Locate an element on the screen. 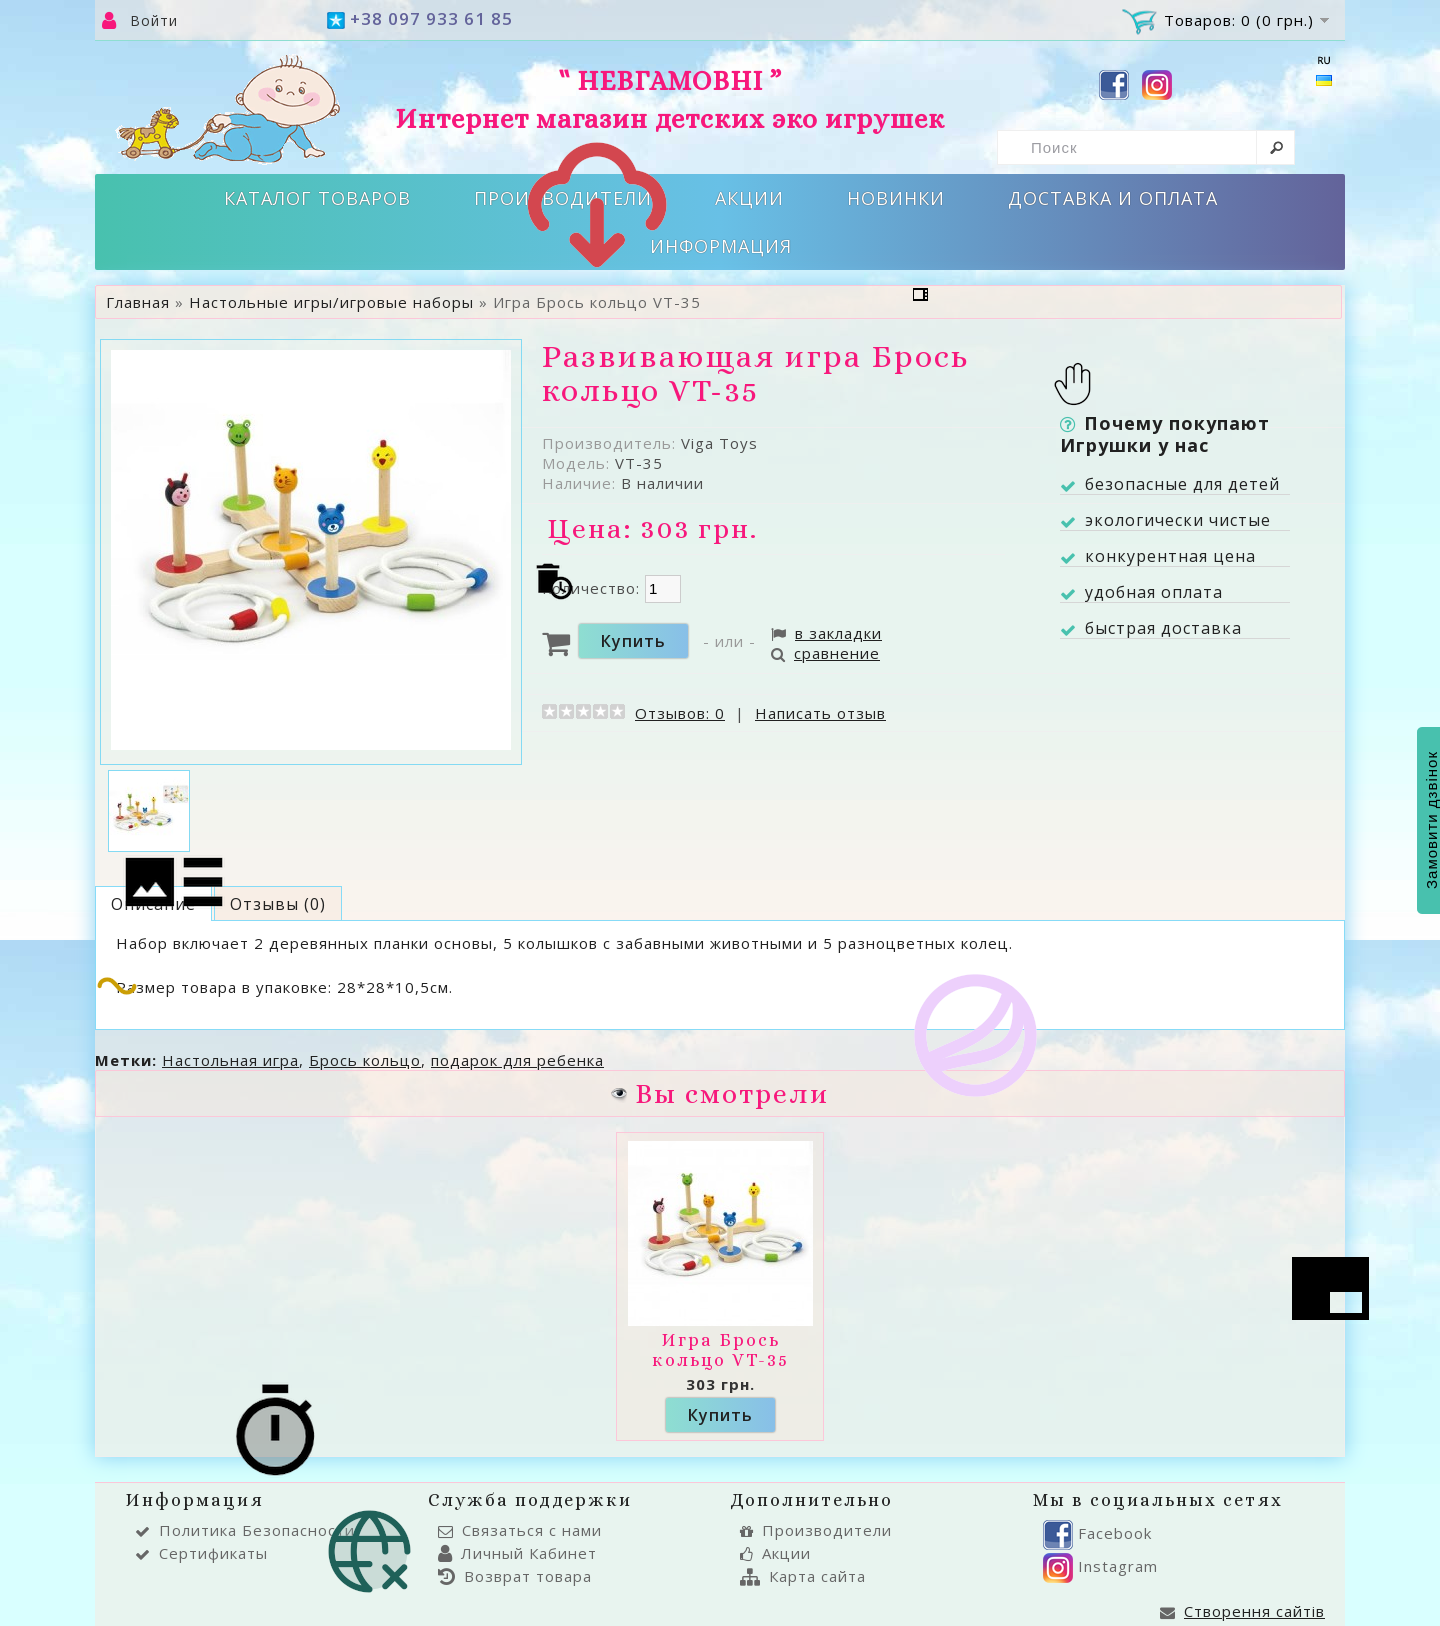 Image resolution: width=1440 pixels, height=1626 pixels. view article or media with thumbnail preview is located at coordinates (174, 882).